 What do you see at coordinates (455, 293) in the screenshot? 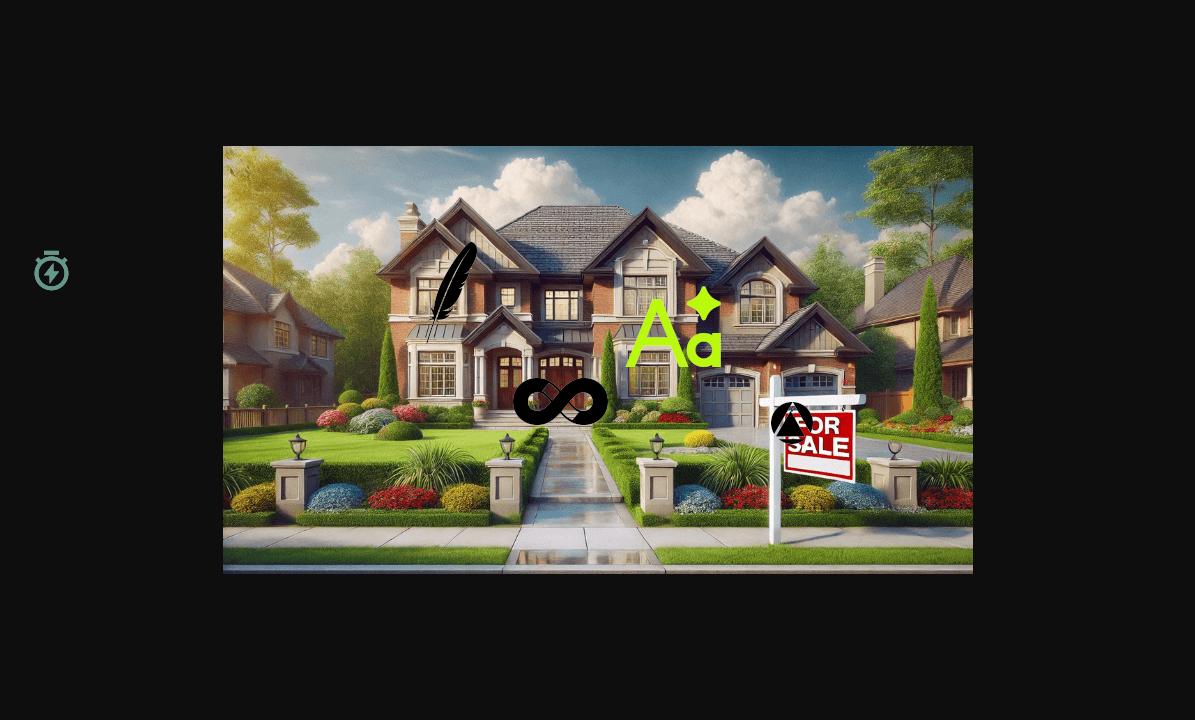
I see `apache software foundation logo` at bounding box center [455, 293].